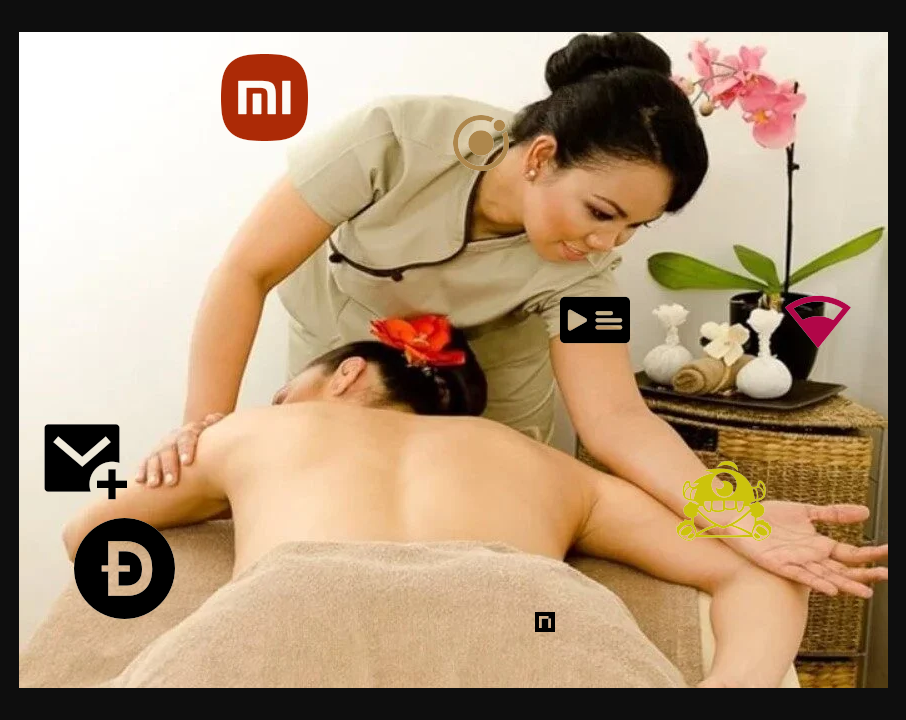 The height and width of the screenshot is (720, 906). I want to click on optinmonster logo, so click(724, 501).